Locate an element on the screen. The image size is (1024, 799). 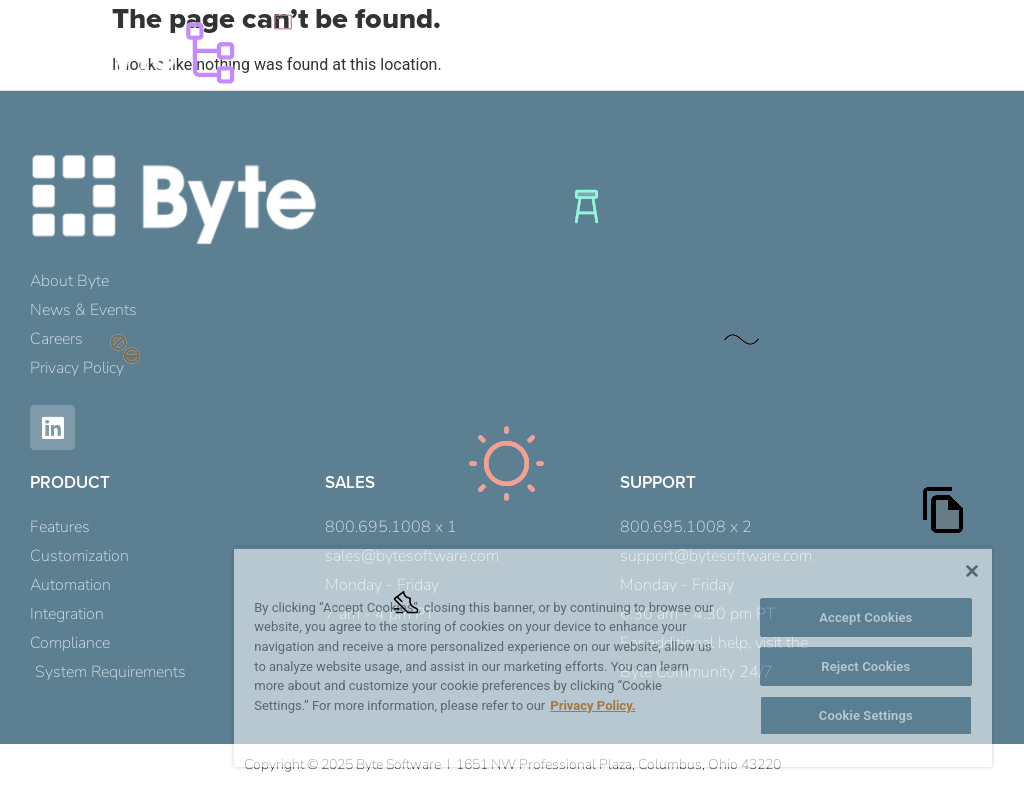
view hierarchical folder structure is located at coordinates (208, 53).